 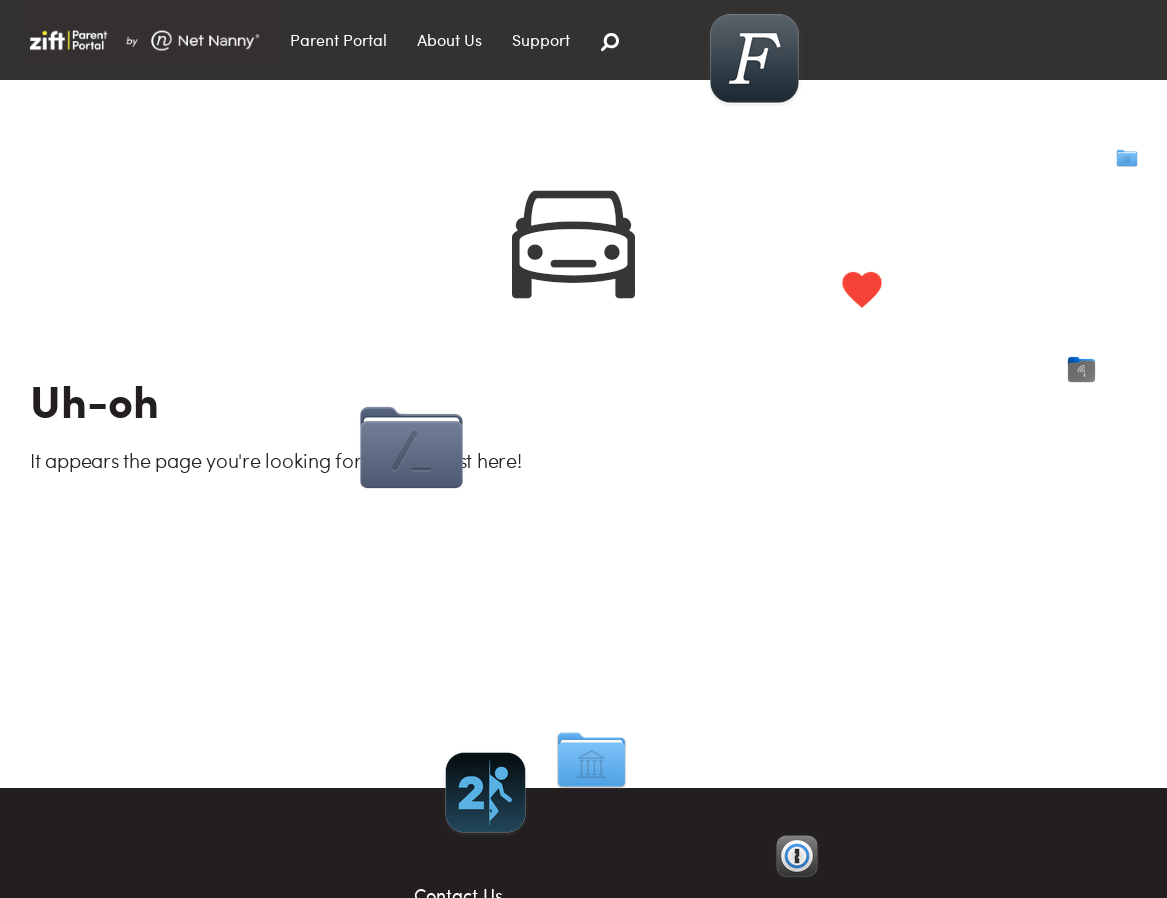 What do you see at coordinates (573, 244) in the screenshot?
I see `access travel and transportation emoji` at bounding box center [573, 244].